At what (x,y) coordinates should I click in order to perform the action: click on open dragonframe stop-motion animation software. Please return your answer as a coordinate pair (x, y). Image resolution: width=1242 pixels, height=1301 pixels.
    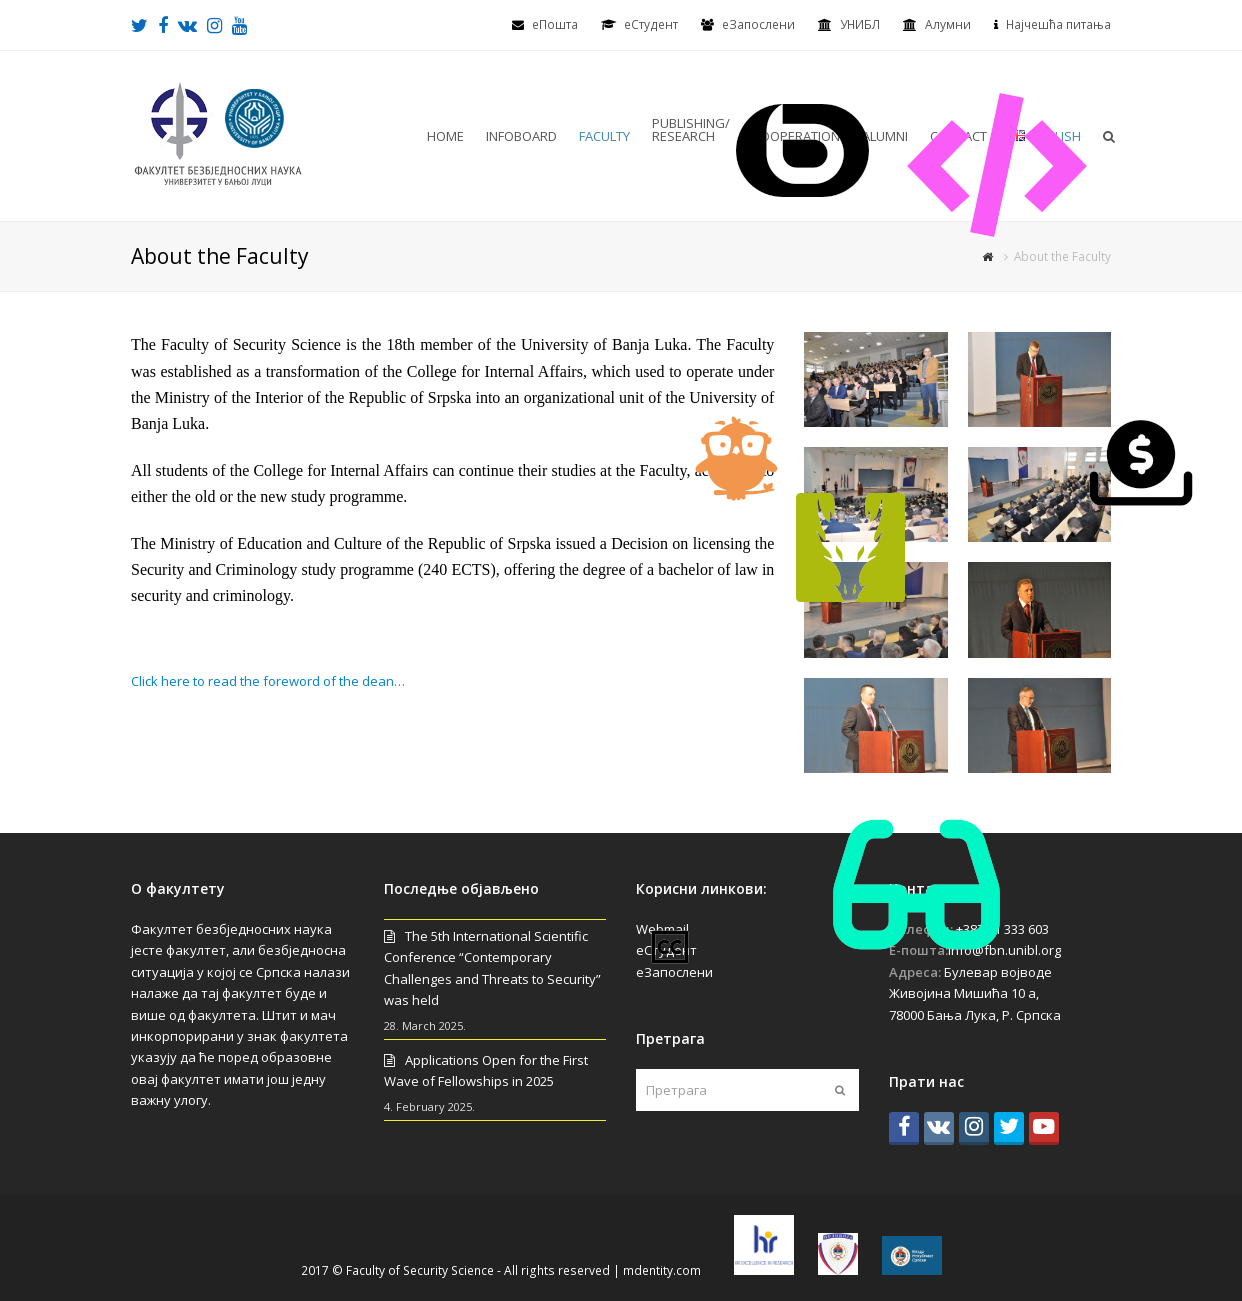
    Looking at the image, I should click on (850, 547).